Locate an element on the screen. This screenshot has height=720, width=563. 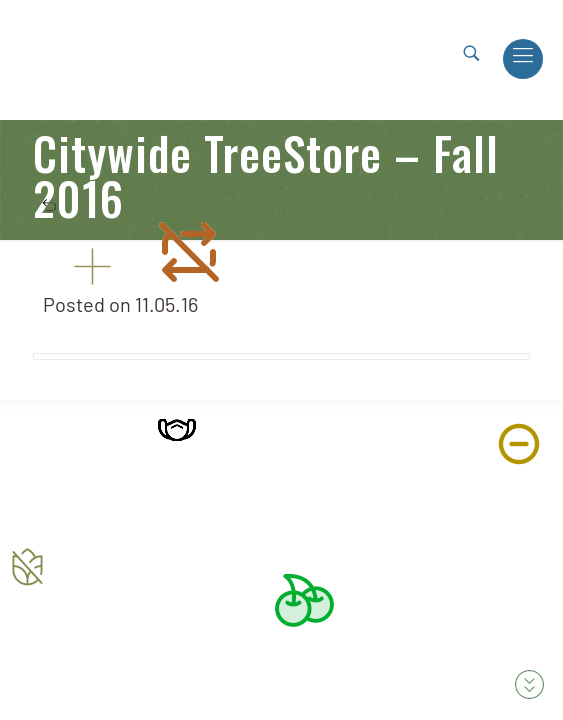
undo last action is located at coordinates (49, 205).